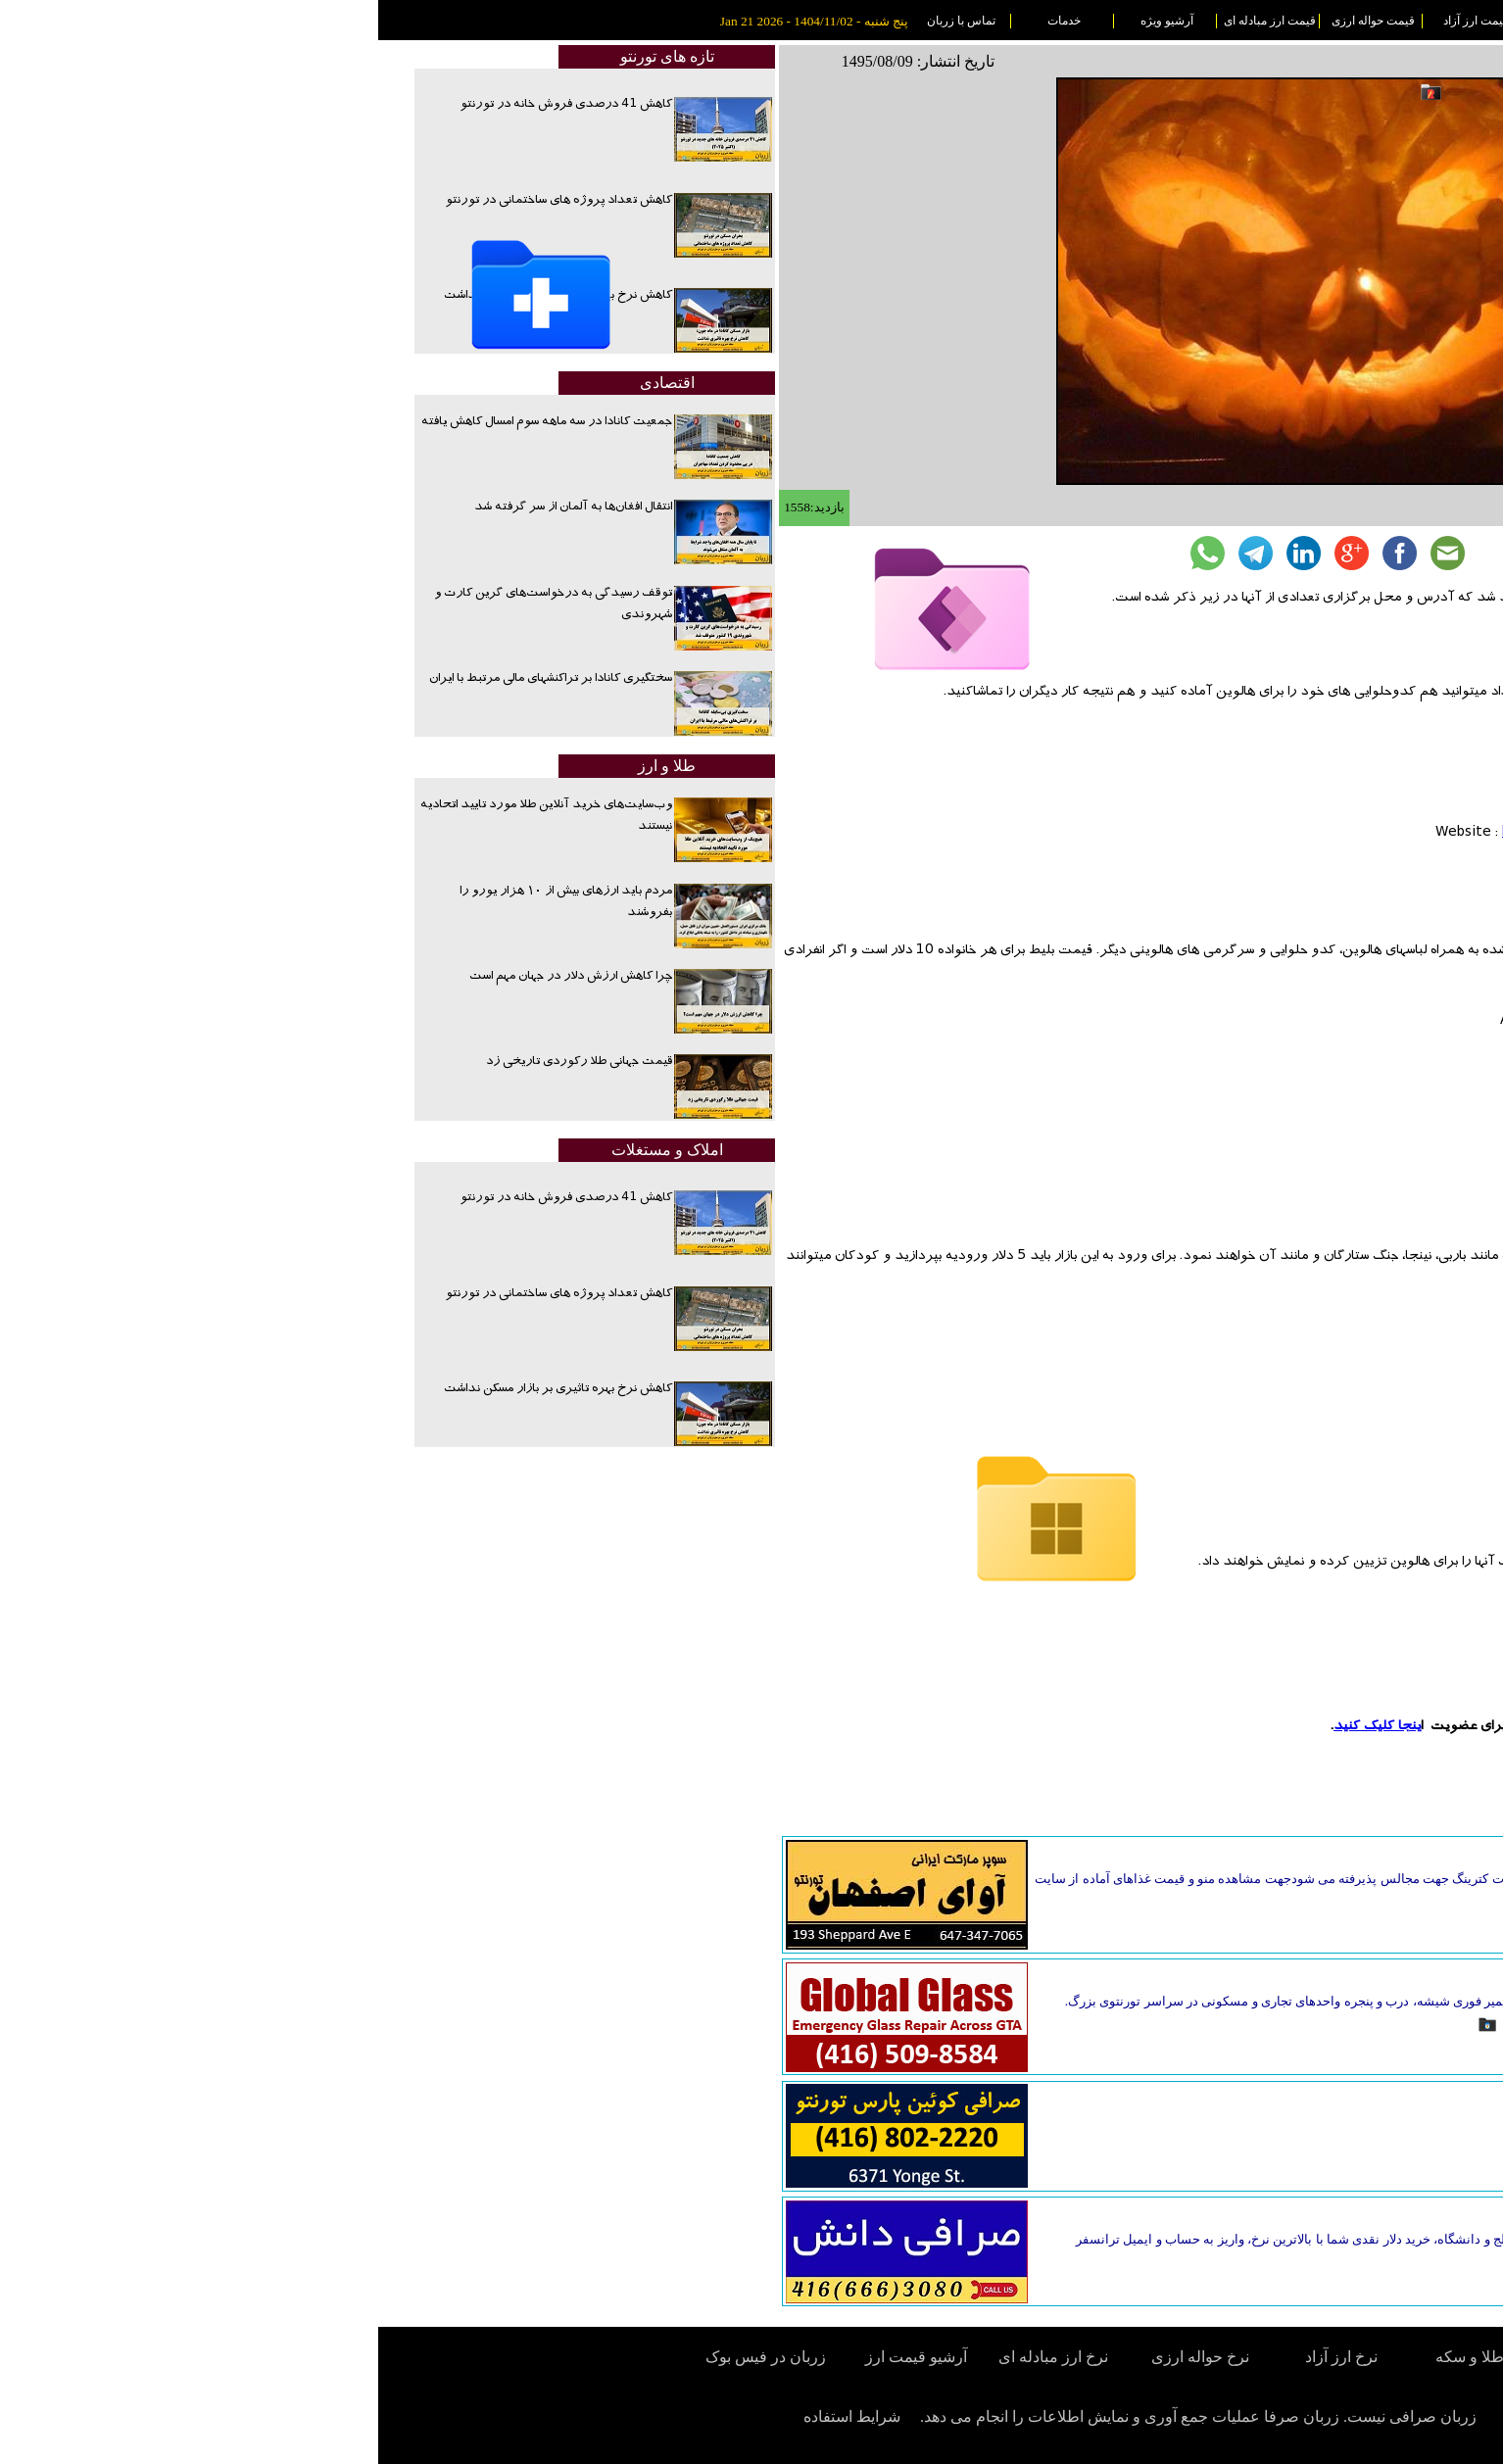 Image resolution: width=1503 pixels, height=2464 pixels. What do you see at coordinates (1430, 92) in the screenshot?
I see `open rollup.js project folder` at bounding box center [1430, 92].